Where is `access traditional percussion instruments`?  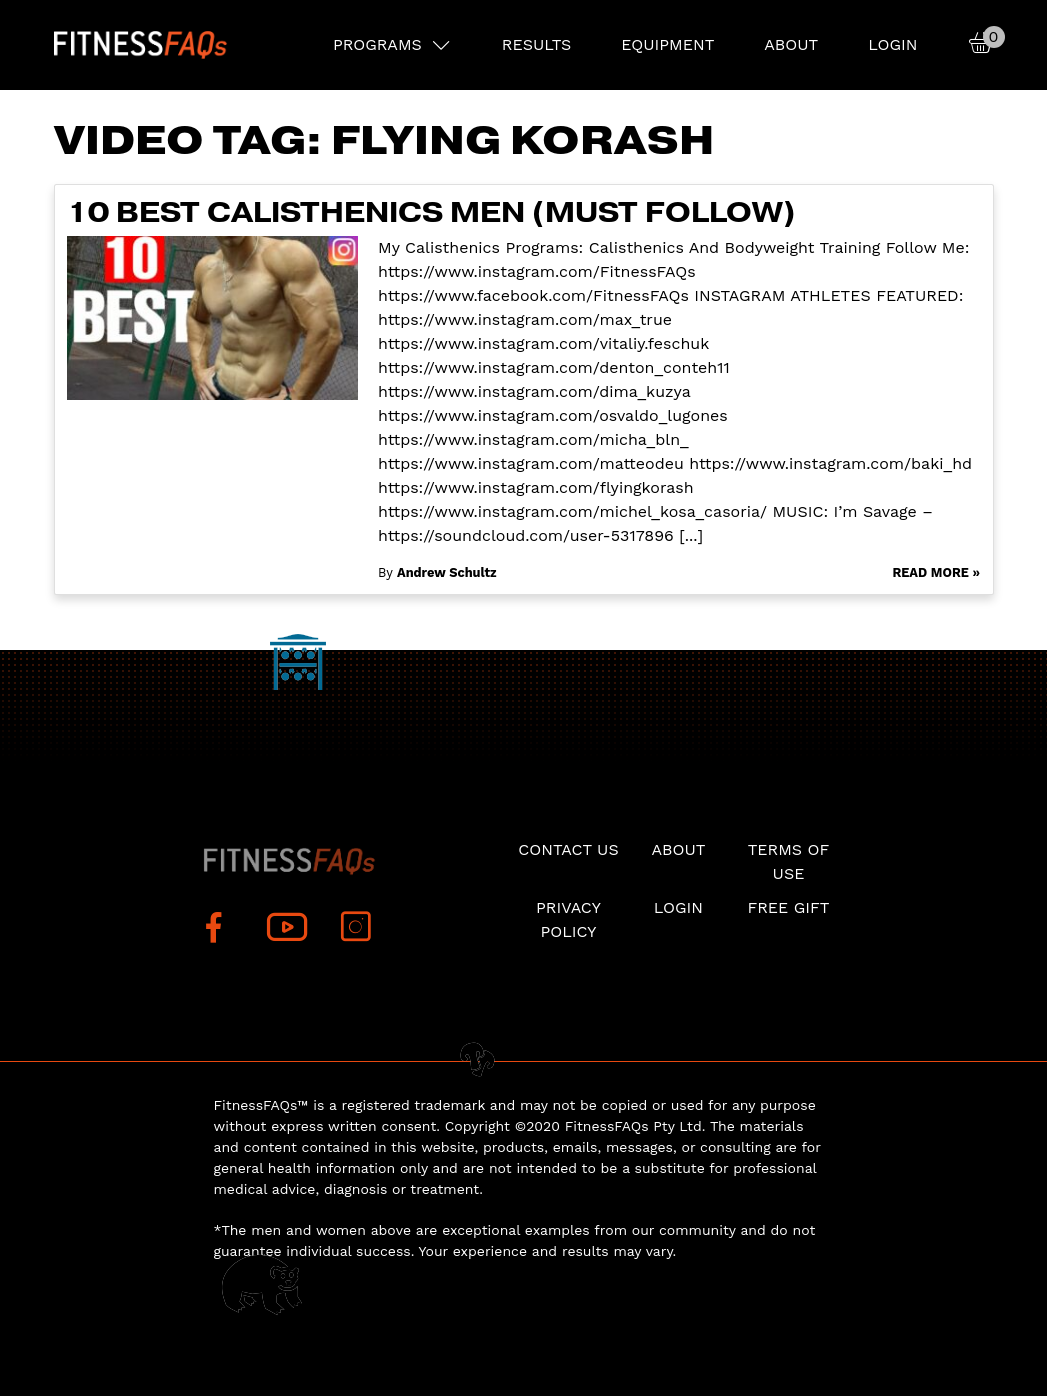
access traditional percussion instruments is located at coordinates (298, 662).